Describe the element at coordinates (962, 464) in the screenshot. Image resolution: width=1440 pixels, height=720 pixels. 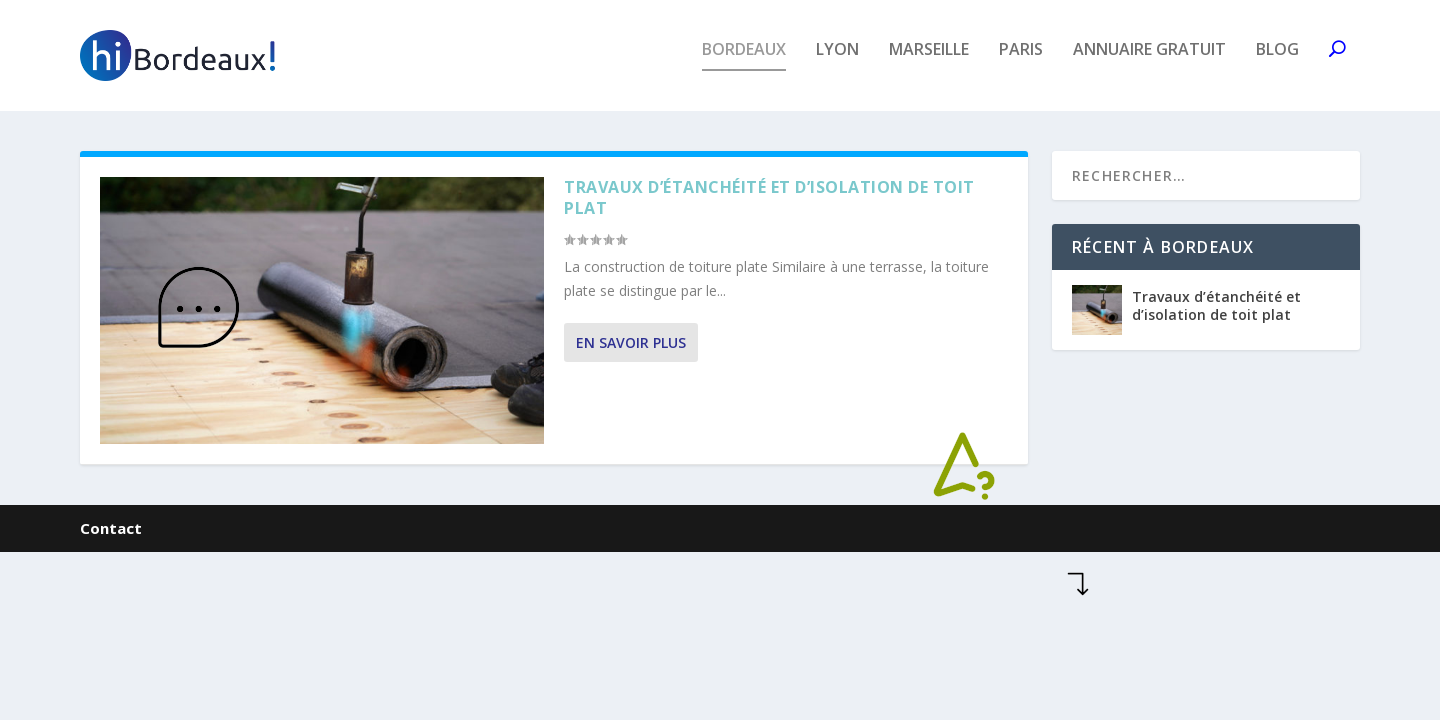
I see `get directions help or navigation assistance` at that location.